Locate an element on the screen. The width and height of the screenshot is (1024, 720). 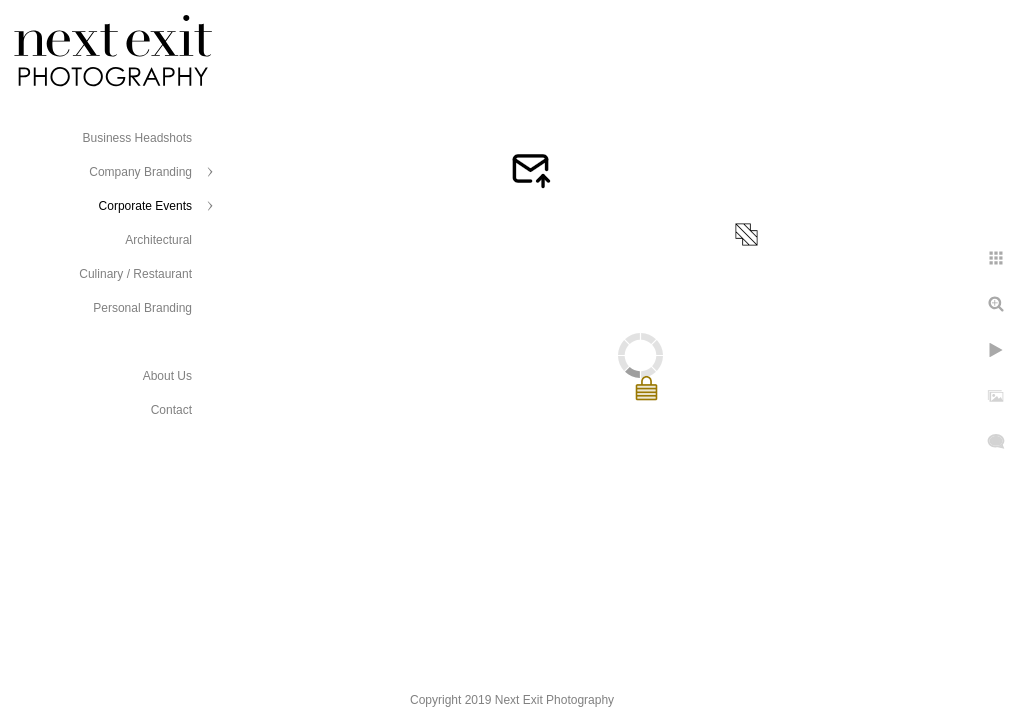
indicates secure or encrypted content is located at coordinates (646, 389).